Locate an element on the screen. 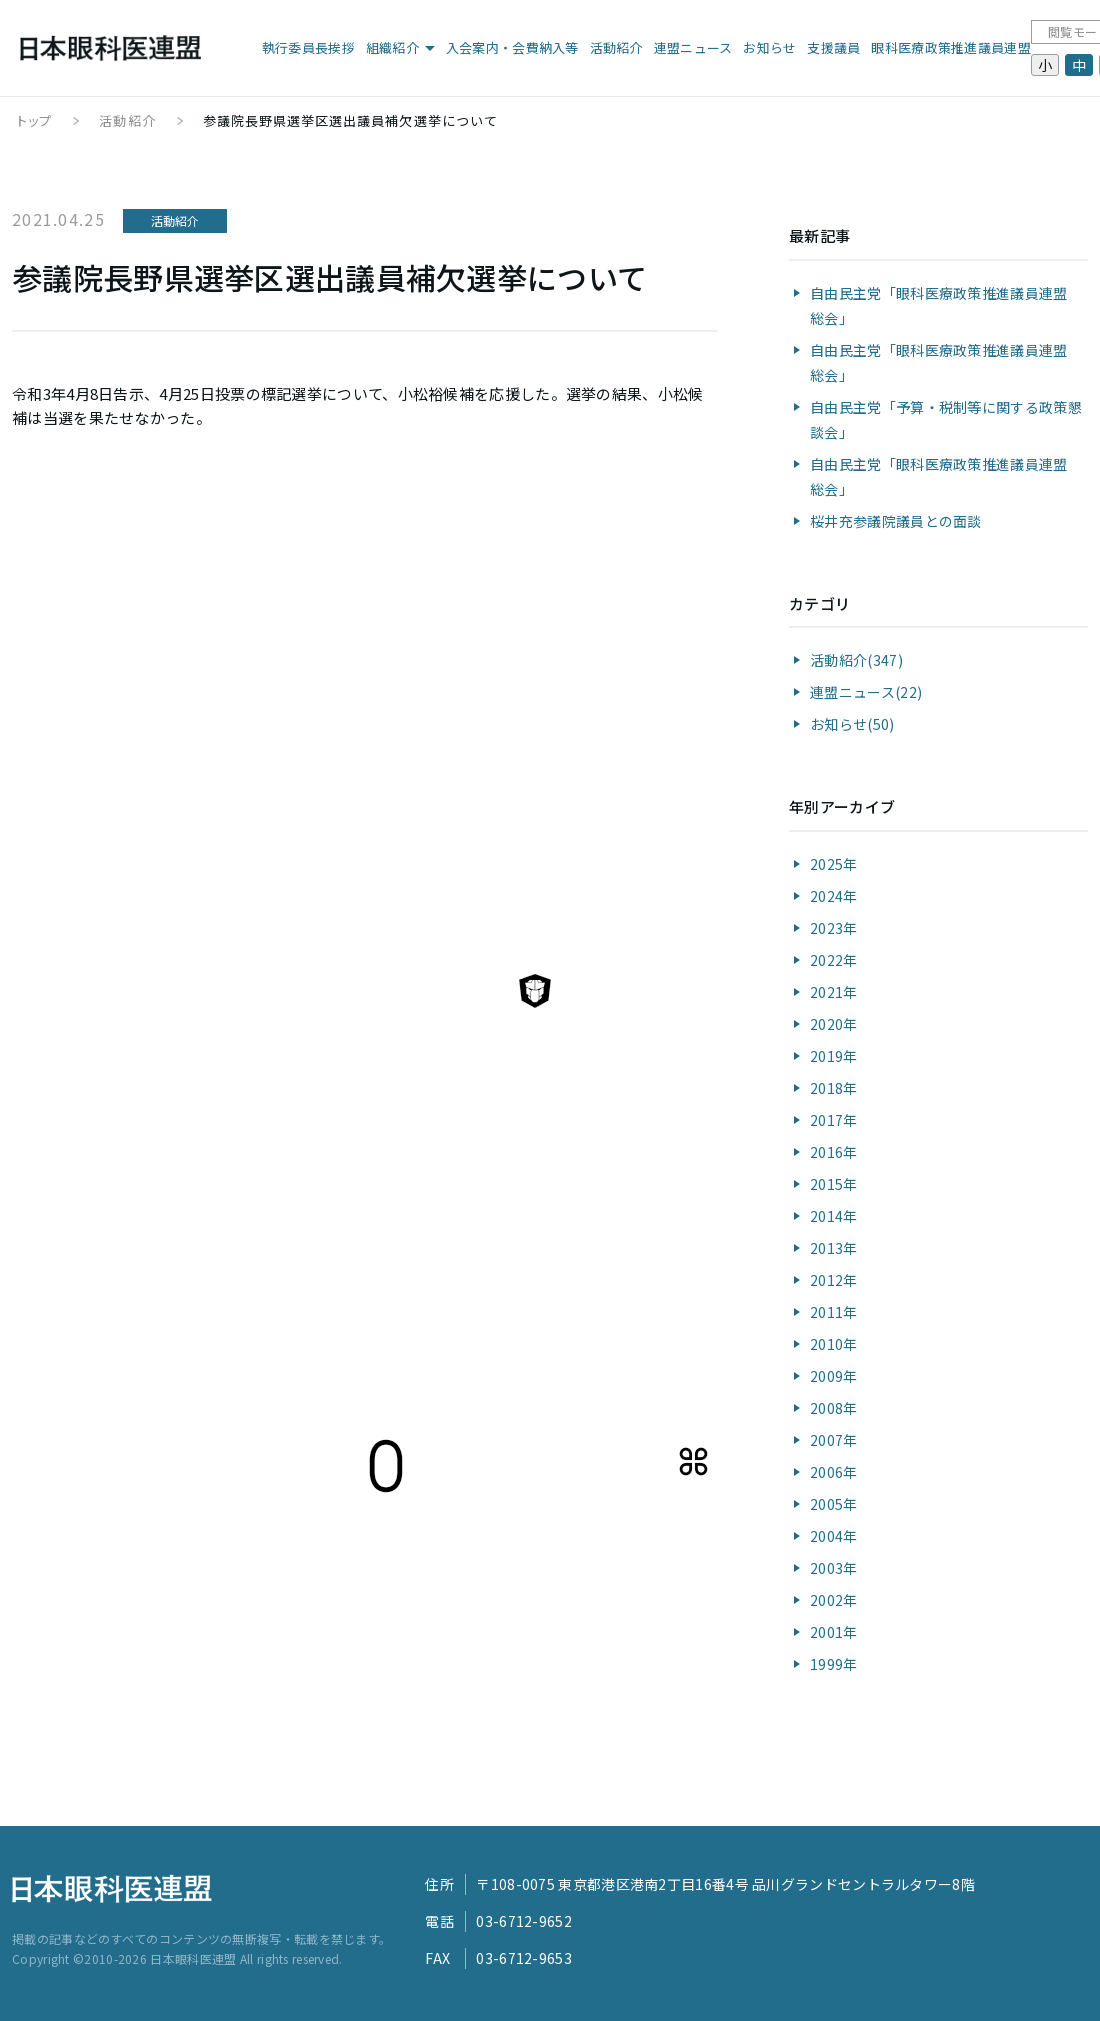  primeng angular ui component library logo is located at coordinates (535, 991).